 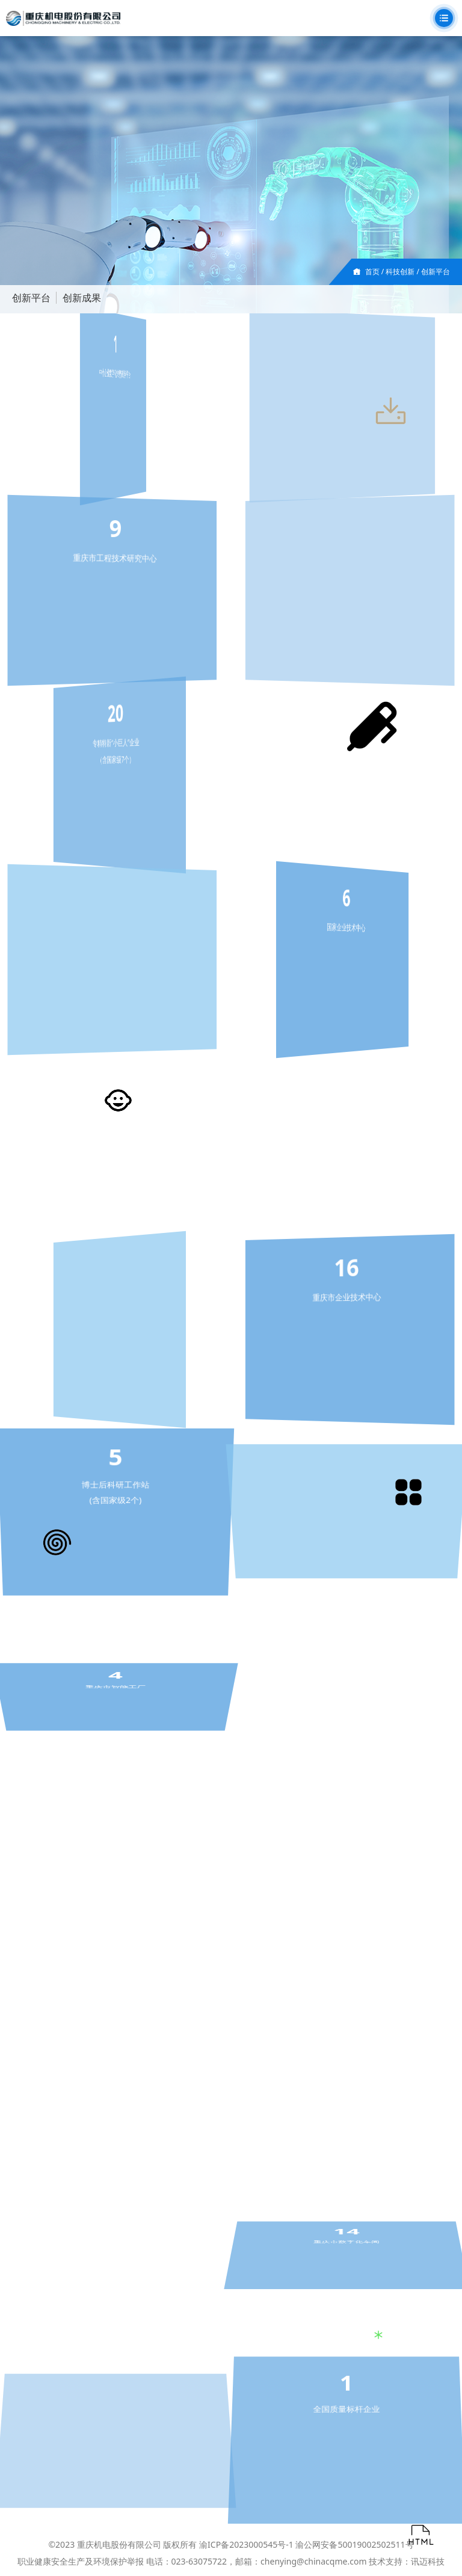 I want to click on indicates loading or processing in progress, so click(x=55, y=1542).